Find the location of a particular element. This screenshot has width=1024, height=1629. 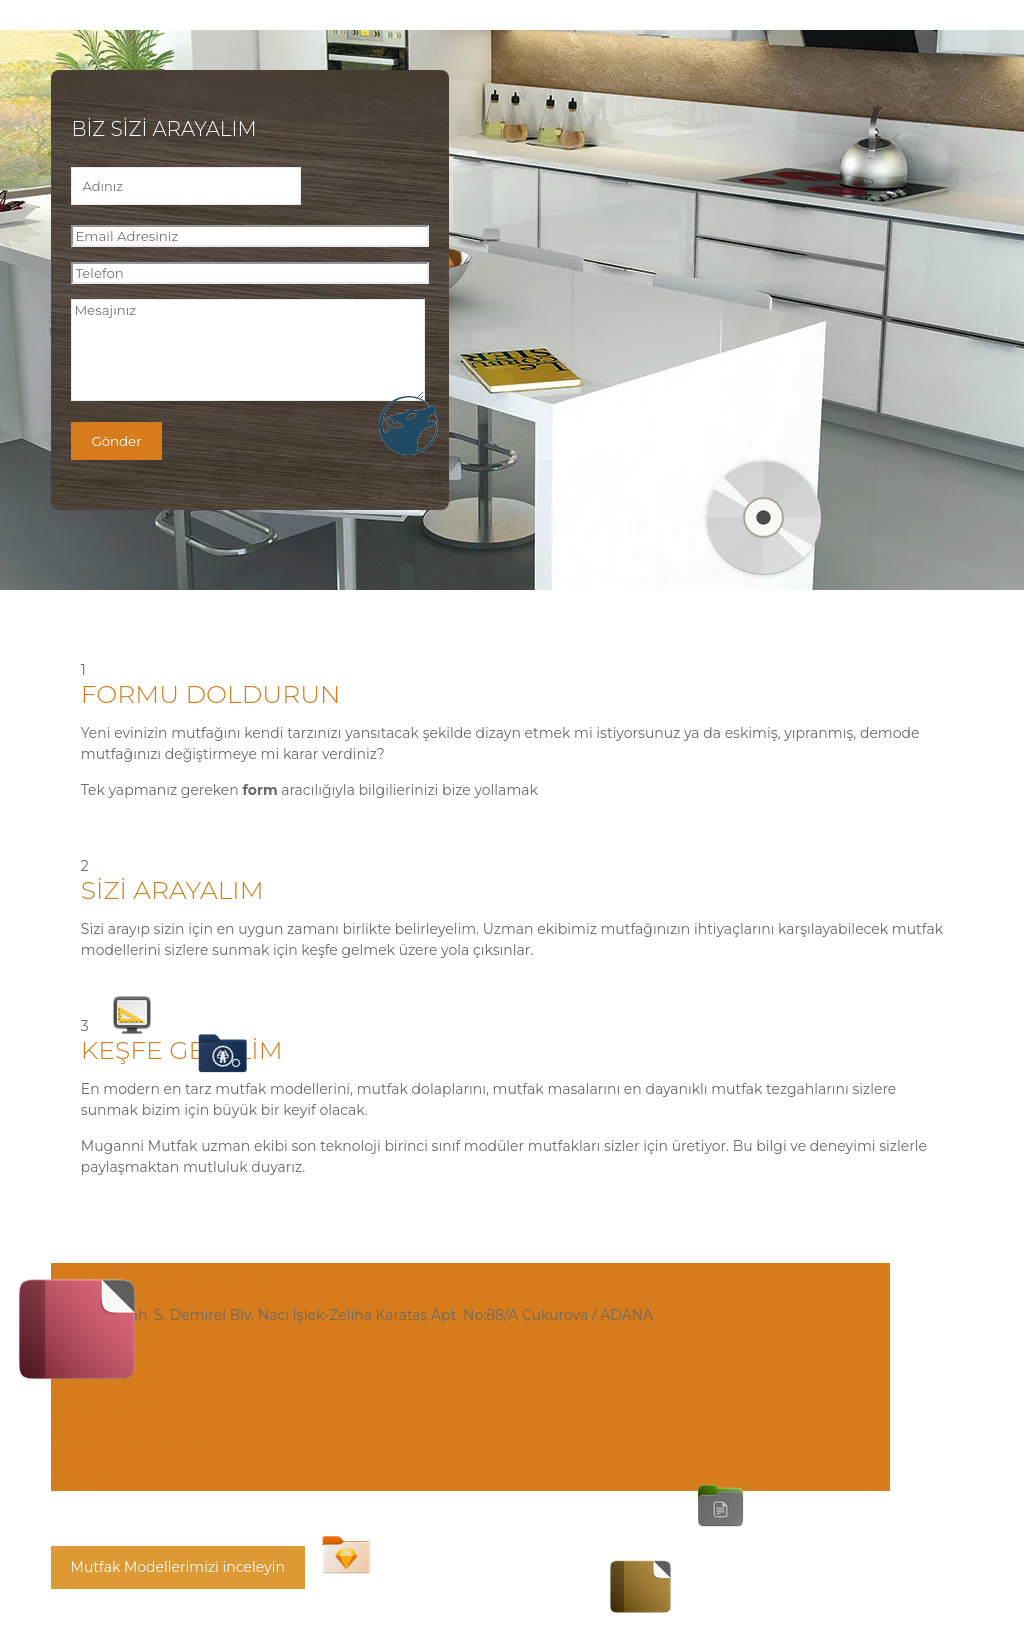

access display settings is located at coordinates (132, 1015).